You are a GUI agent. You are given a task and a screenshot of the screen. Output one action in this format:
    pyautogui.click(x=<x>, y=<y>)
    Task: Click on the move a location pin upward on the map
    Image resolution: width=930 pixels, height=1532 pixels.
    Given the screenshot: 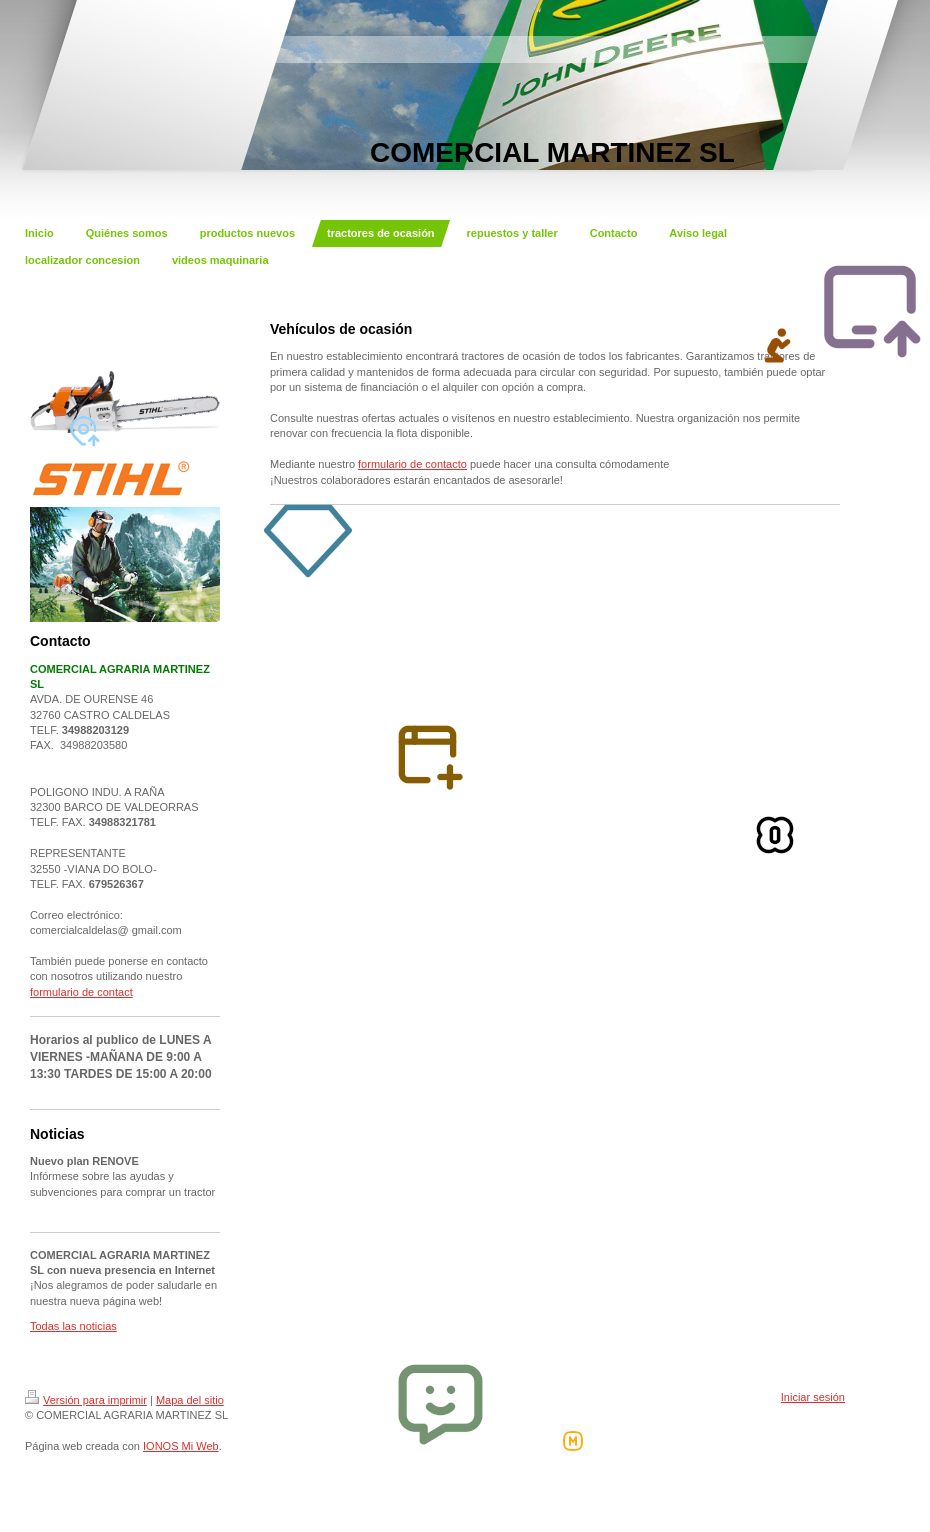 What is the action you would take?
    pyautogui.click(x=83, y=430)
    